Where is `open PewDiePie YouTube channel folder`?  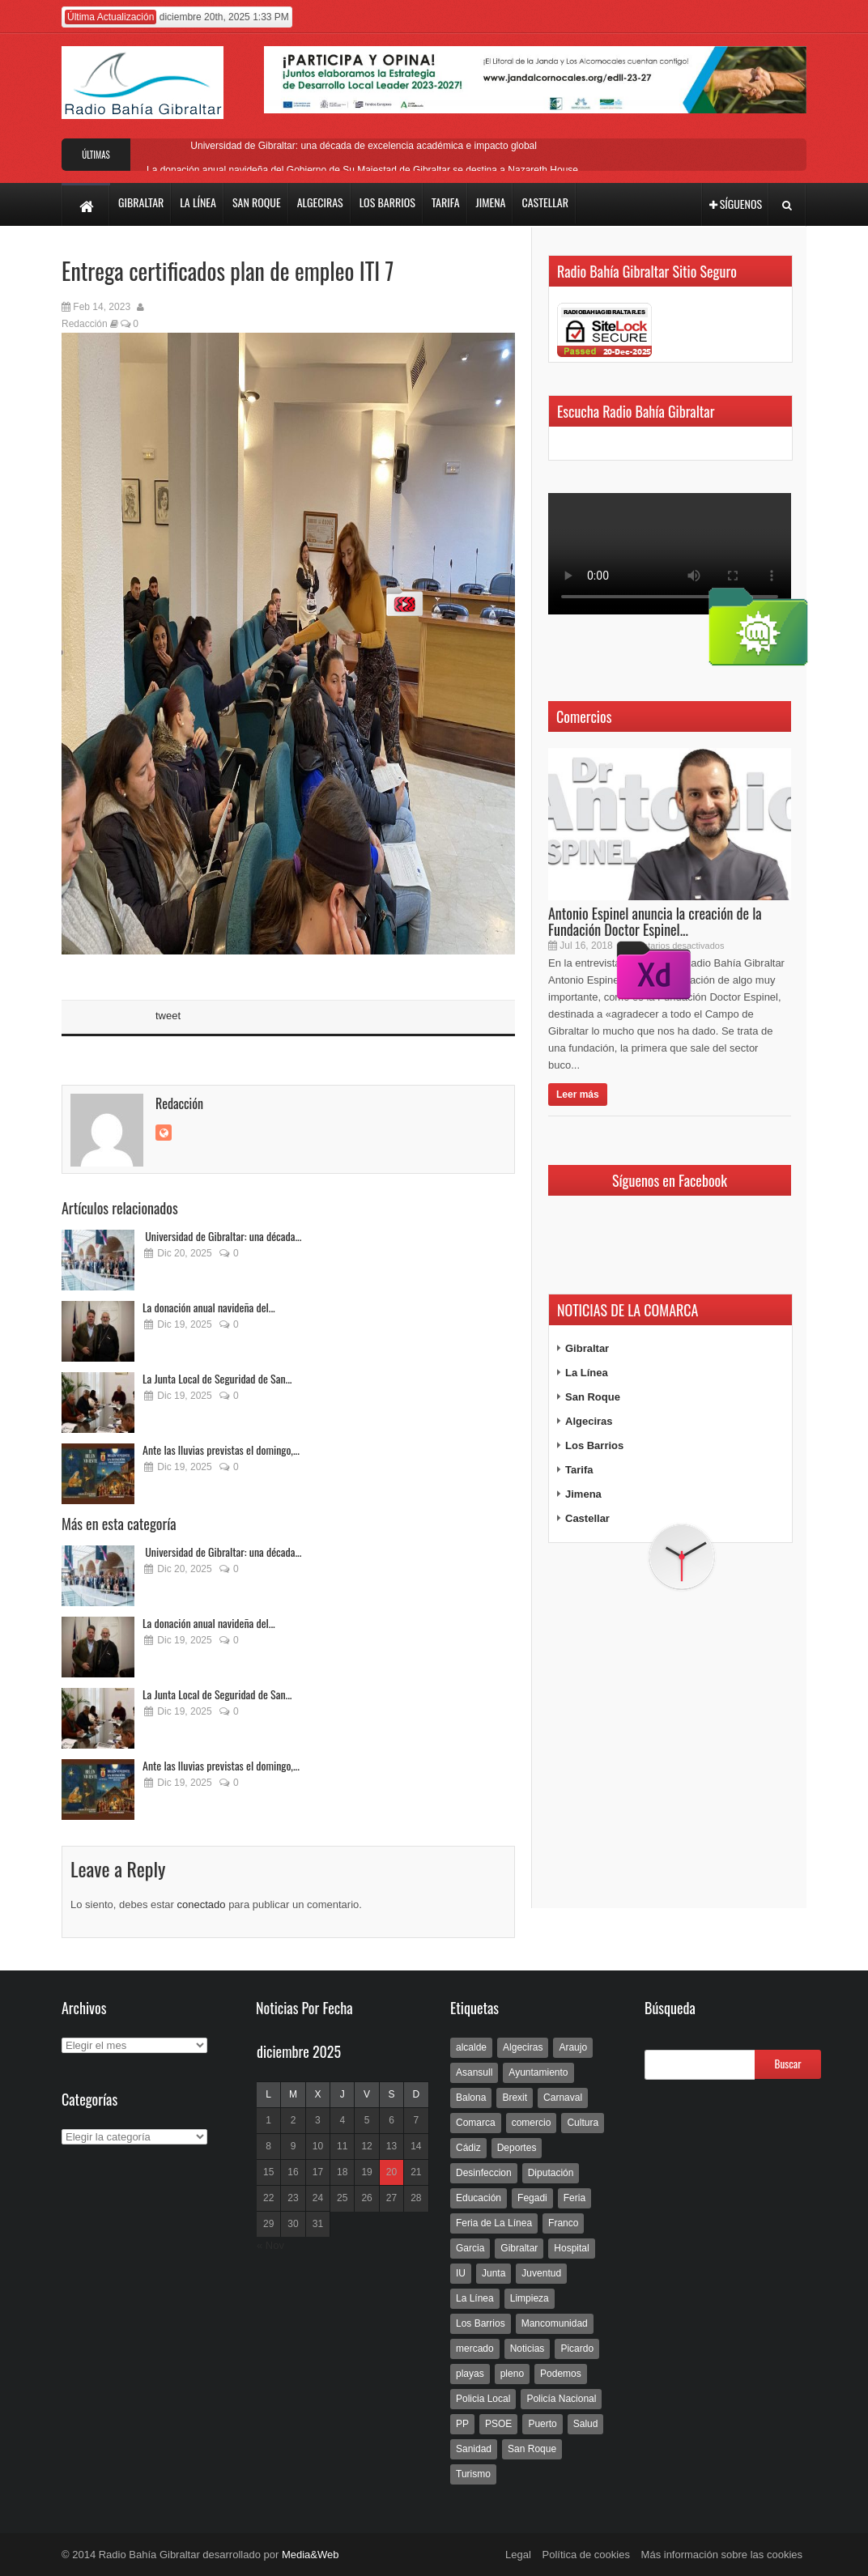
open PewDiePie YouTube channel folder is located at coordinates (404, 602).